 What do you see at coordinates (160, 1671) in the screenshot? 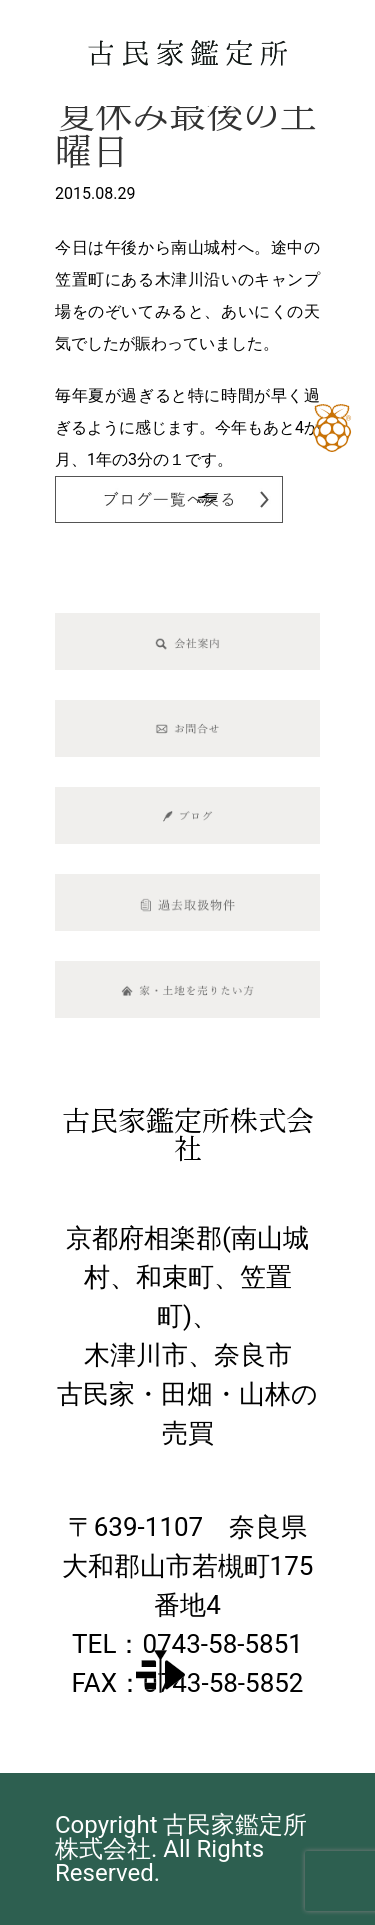
I see `open kdenlive video editor` at bounding box center [160, 1671].